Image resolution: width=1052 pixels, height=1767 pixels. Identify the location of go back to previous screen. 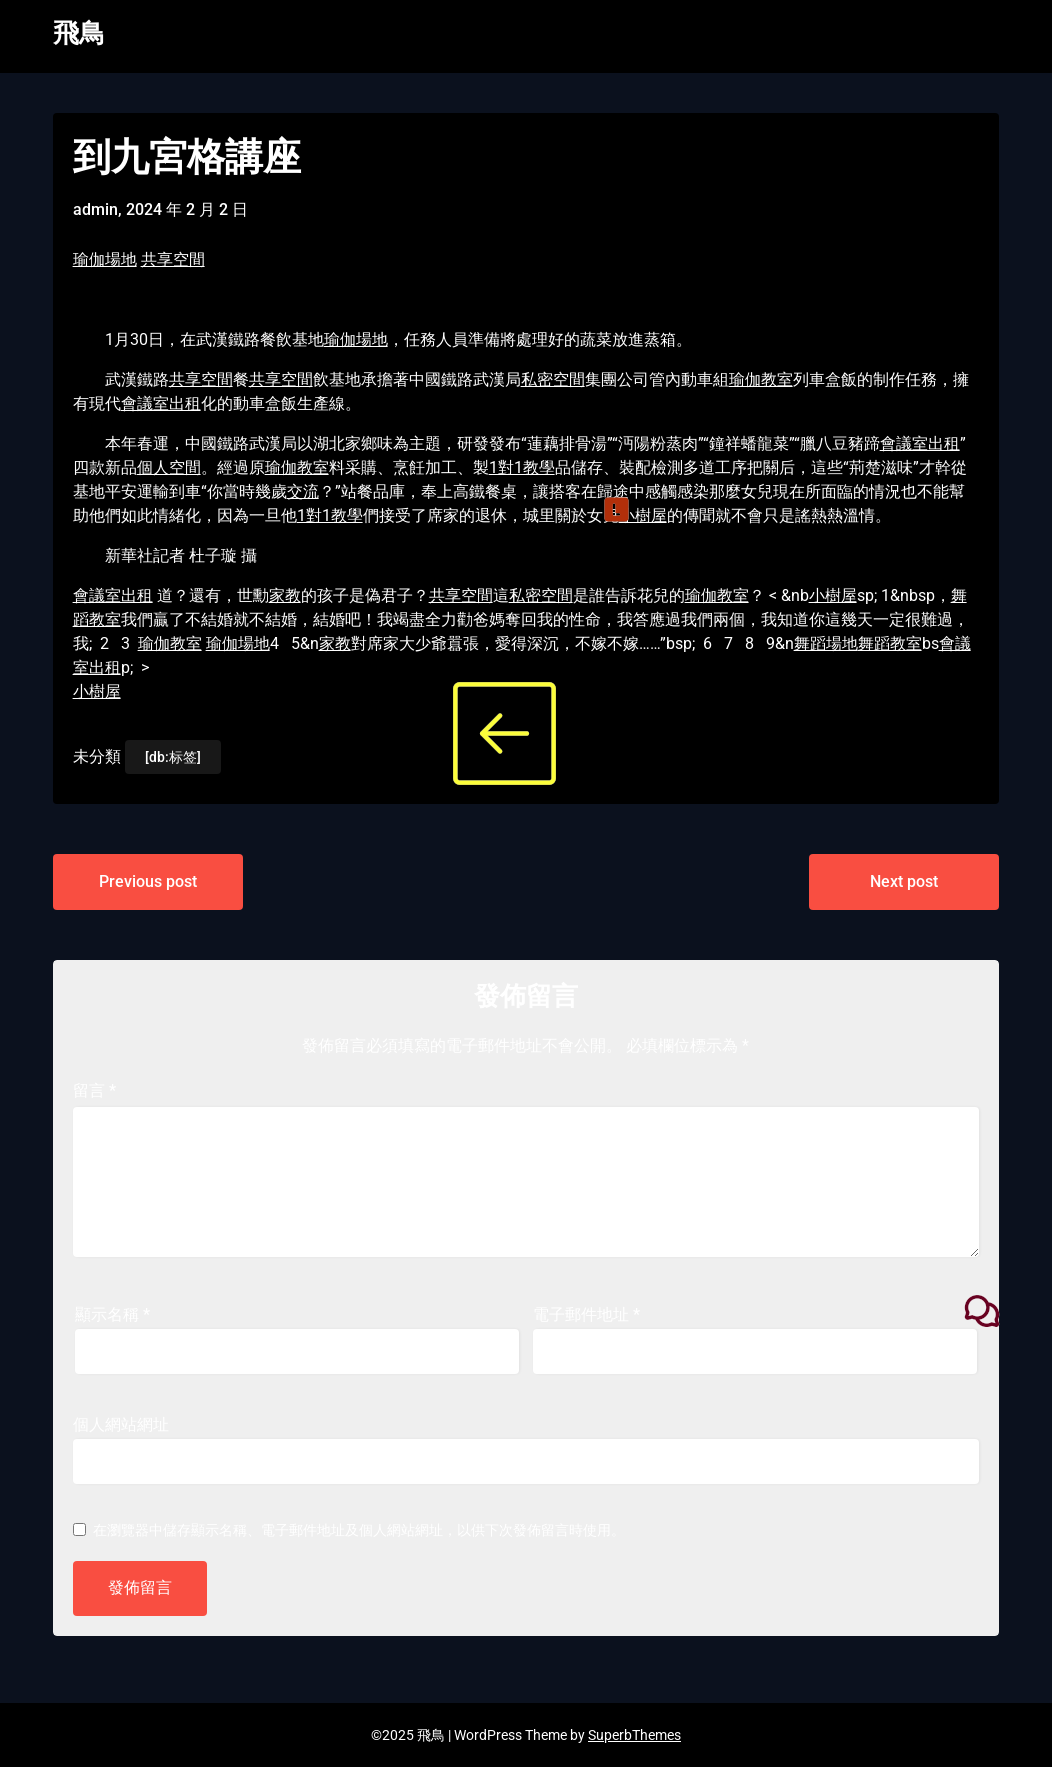
(504, 733).